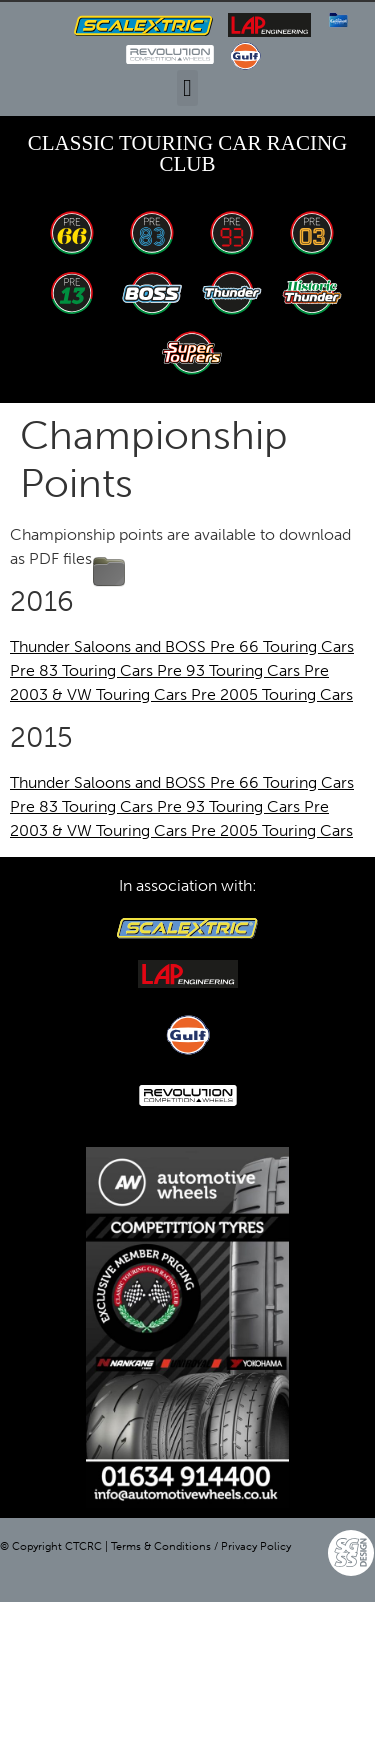 The width and height of the screenshot is (375, 1738). What do you see at coordinates (109, 571) in the screenshot?
I see `open a folder to view its contents` at bounding box center [109, 571].